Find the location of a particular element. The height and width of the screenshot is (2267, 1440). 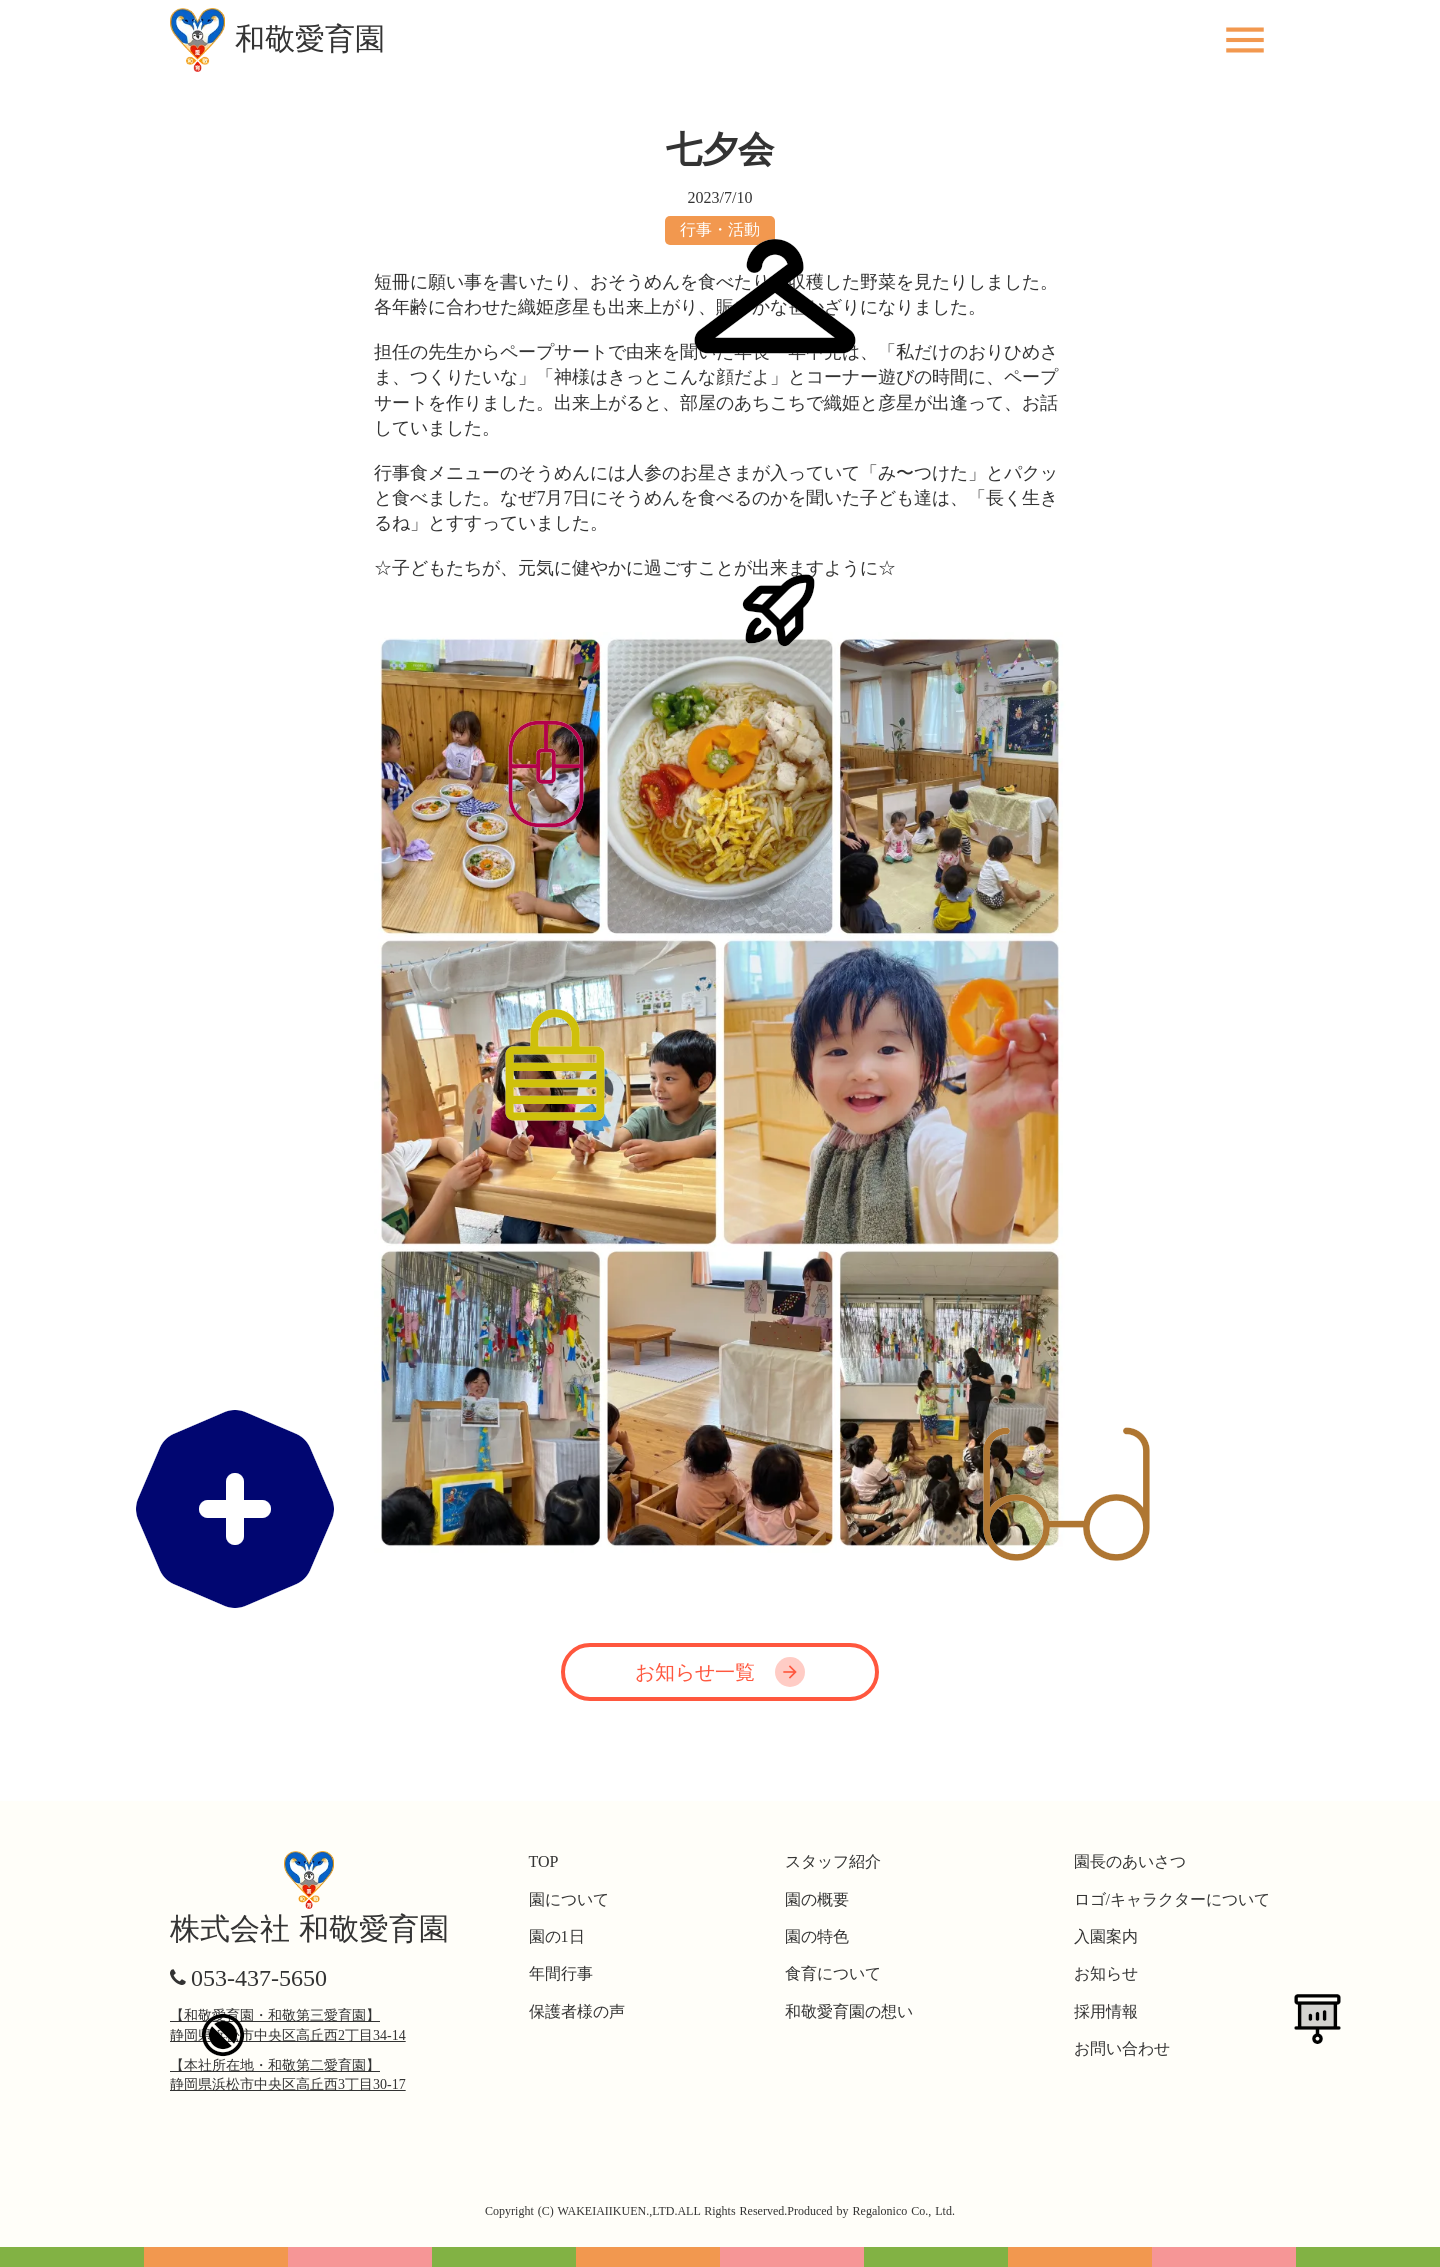

add a new item or element is located at coordinates (235, 1509).